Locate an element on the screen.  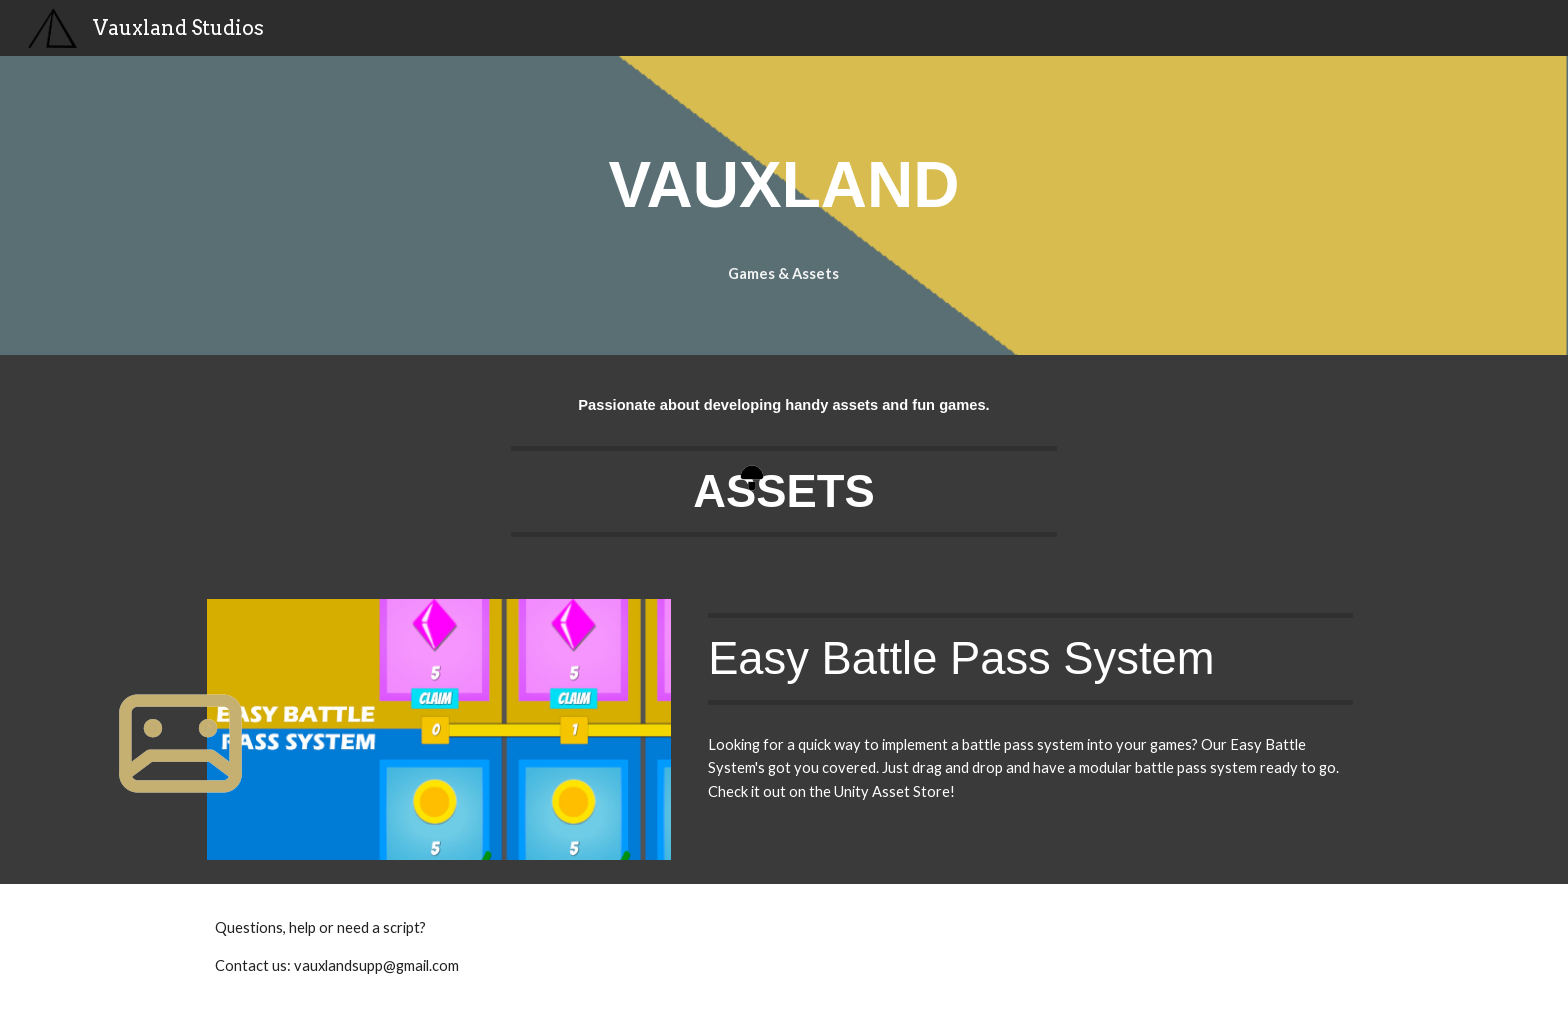
access audio recordings or cassette archives is located at coordinates (180, 743).